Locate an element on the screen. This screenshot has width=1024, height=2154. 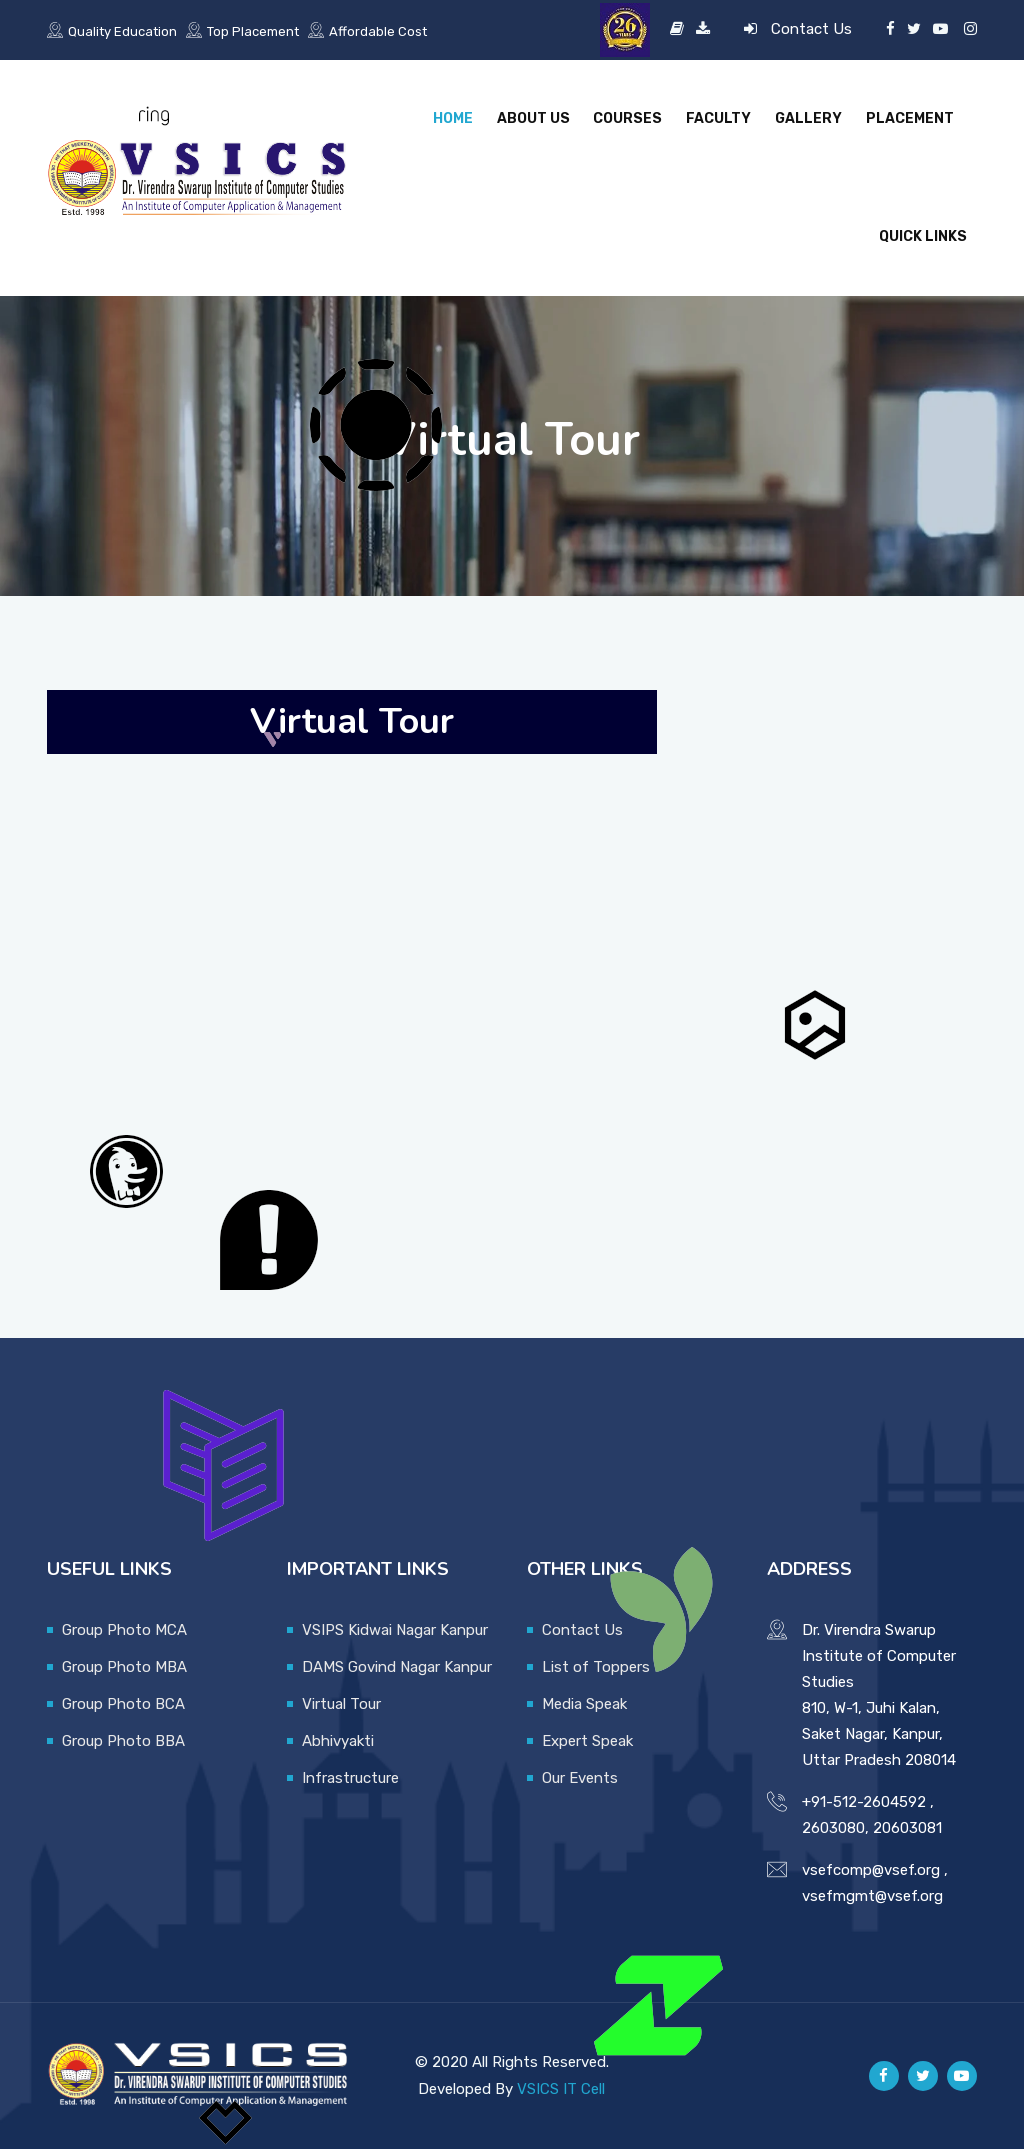
open carrd website builder is located at coordinates (223, 1465).